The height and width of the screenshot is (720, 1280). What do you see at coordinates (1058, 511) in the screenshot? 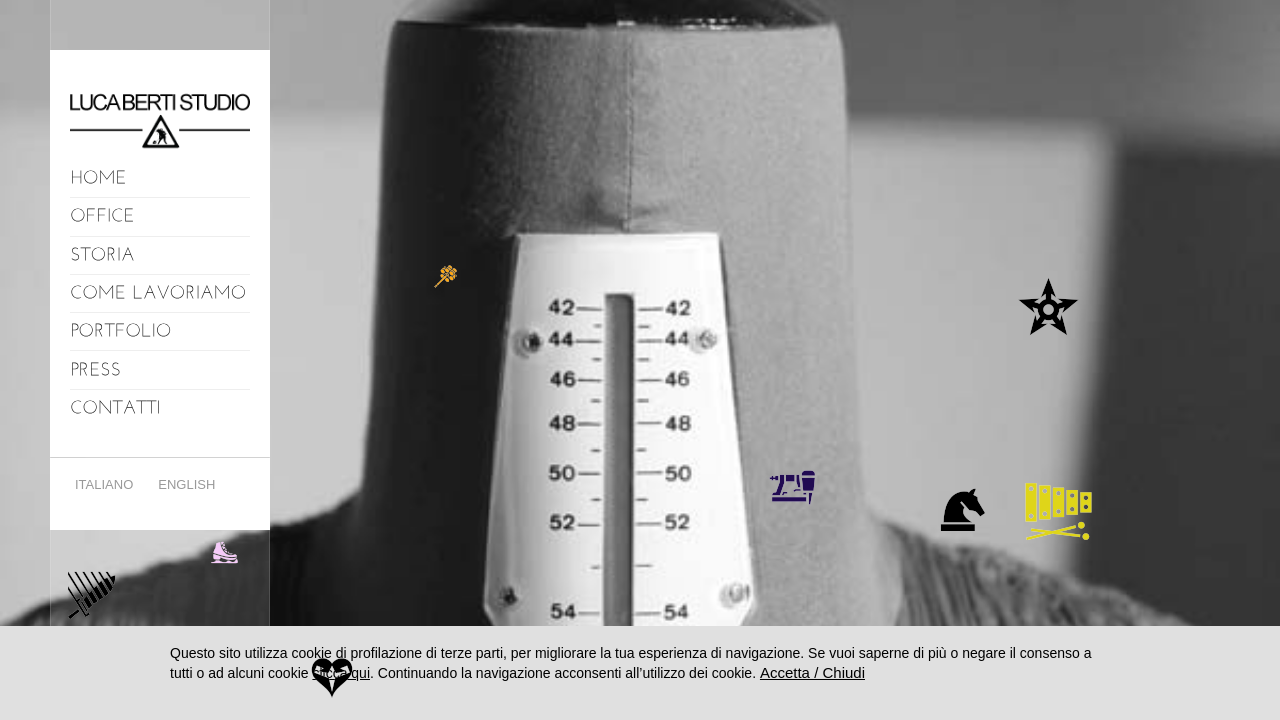
I see `access music or sound settings` at bounding box center [1058, 511].